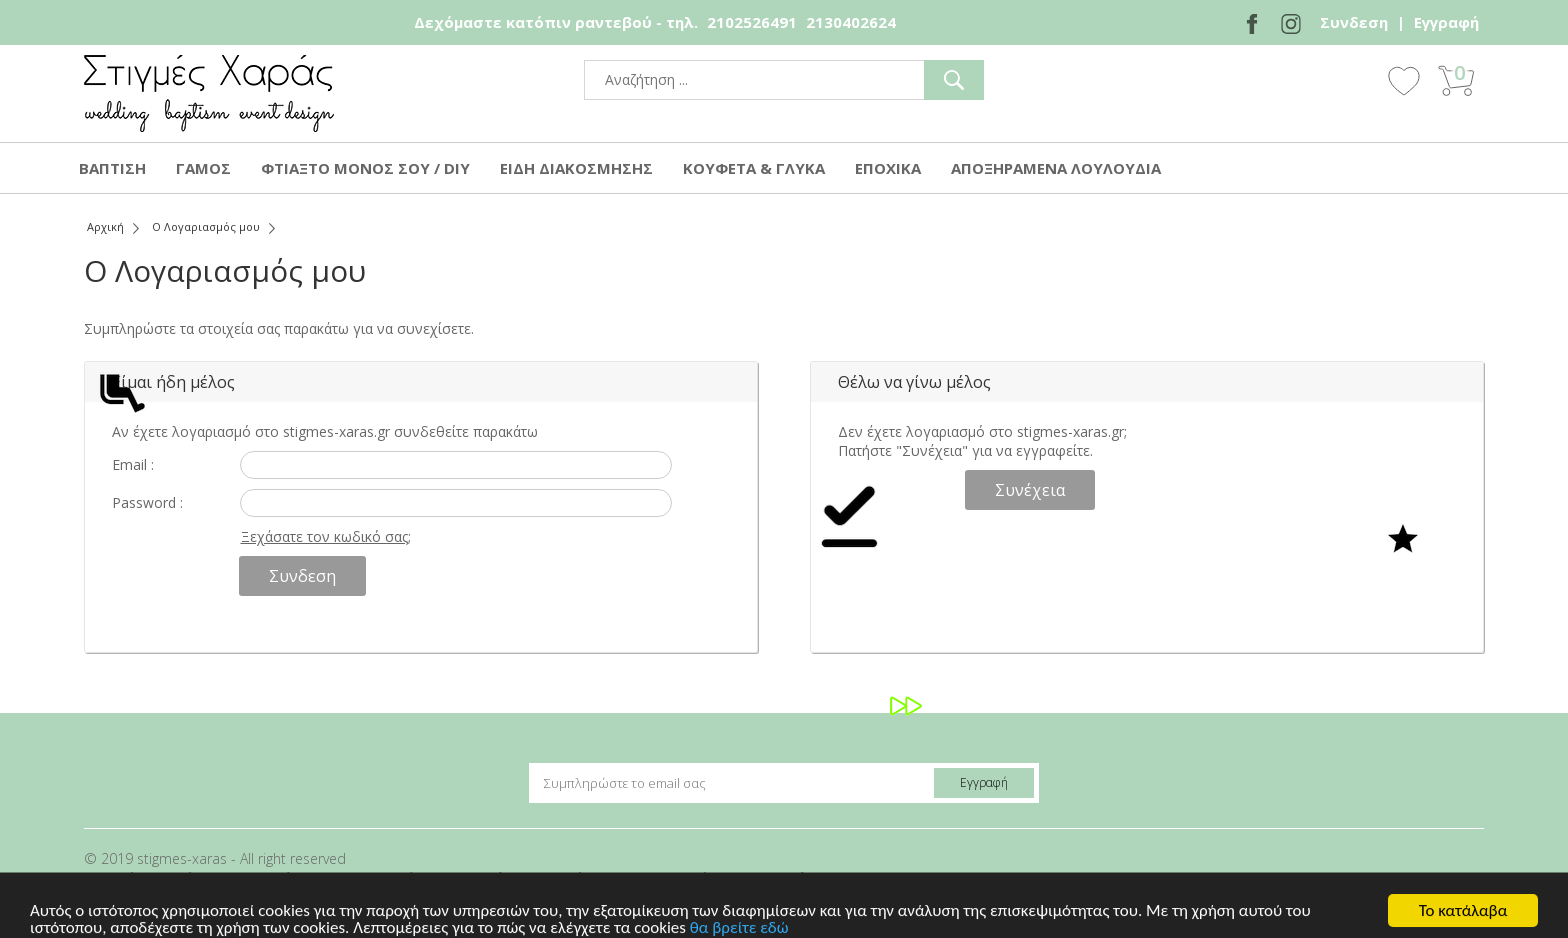 The image size is (1568, 938). Describe the element at coordinates (121, 393) in the screenshot. I see `select extra legroom seating option` at that location.